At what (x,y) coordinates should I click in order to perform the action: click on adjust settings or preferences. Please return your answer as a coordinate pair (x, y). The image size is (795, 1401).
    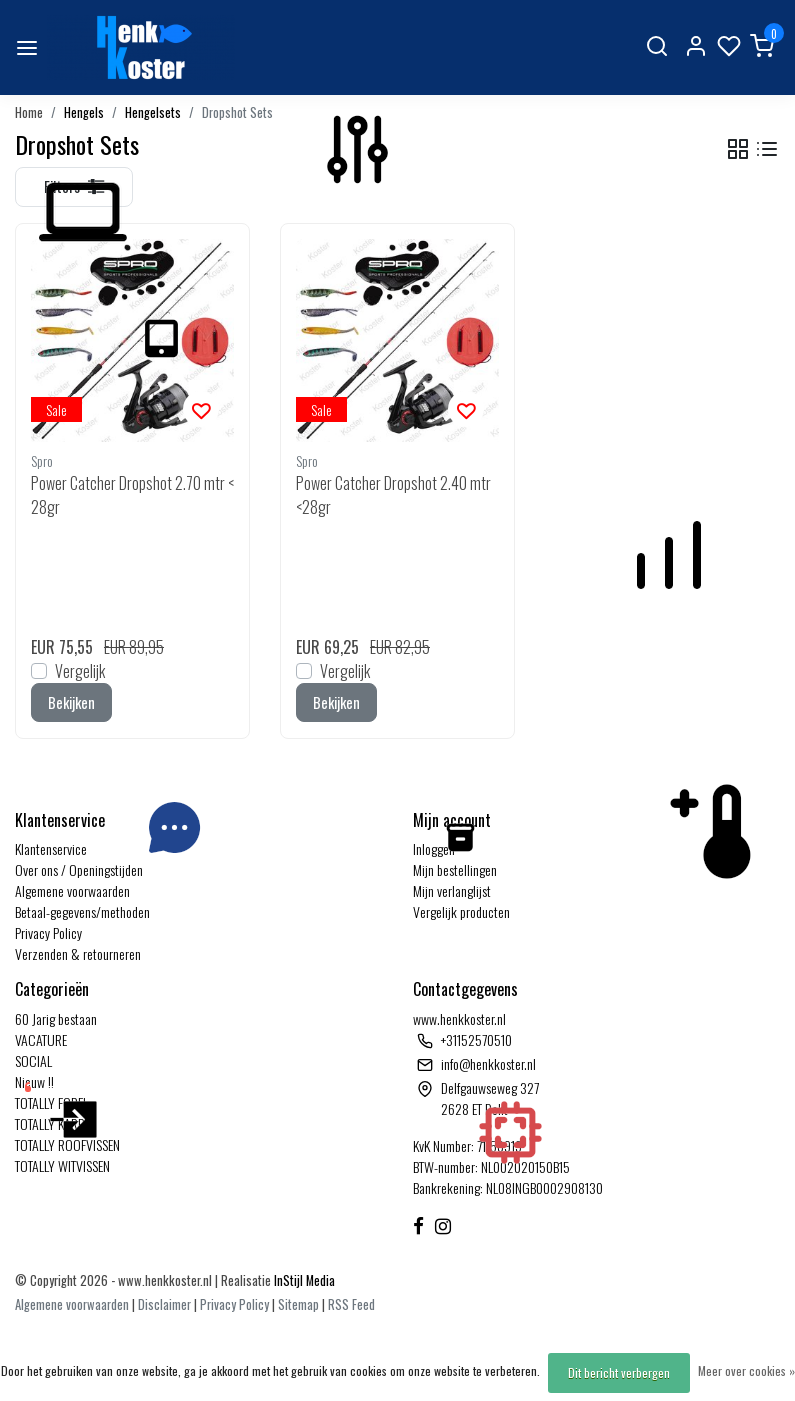
    Looking at the image, I should click on (357, 149).